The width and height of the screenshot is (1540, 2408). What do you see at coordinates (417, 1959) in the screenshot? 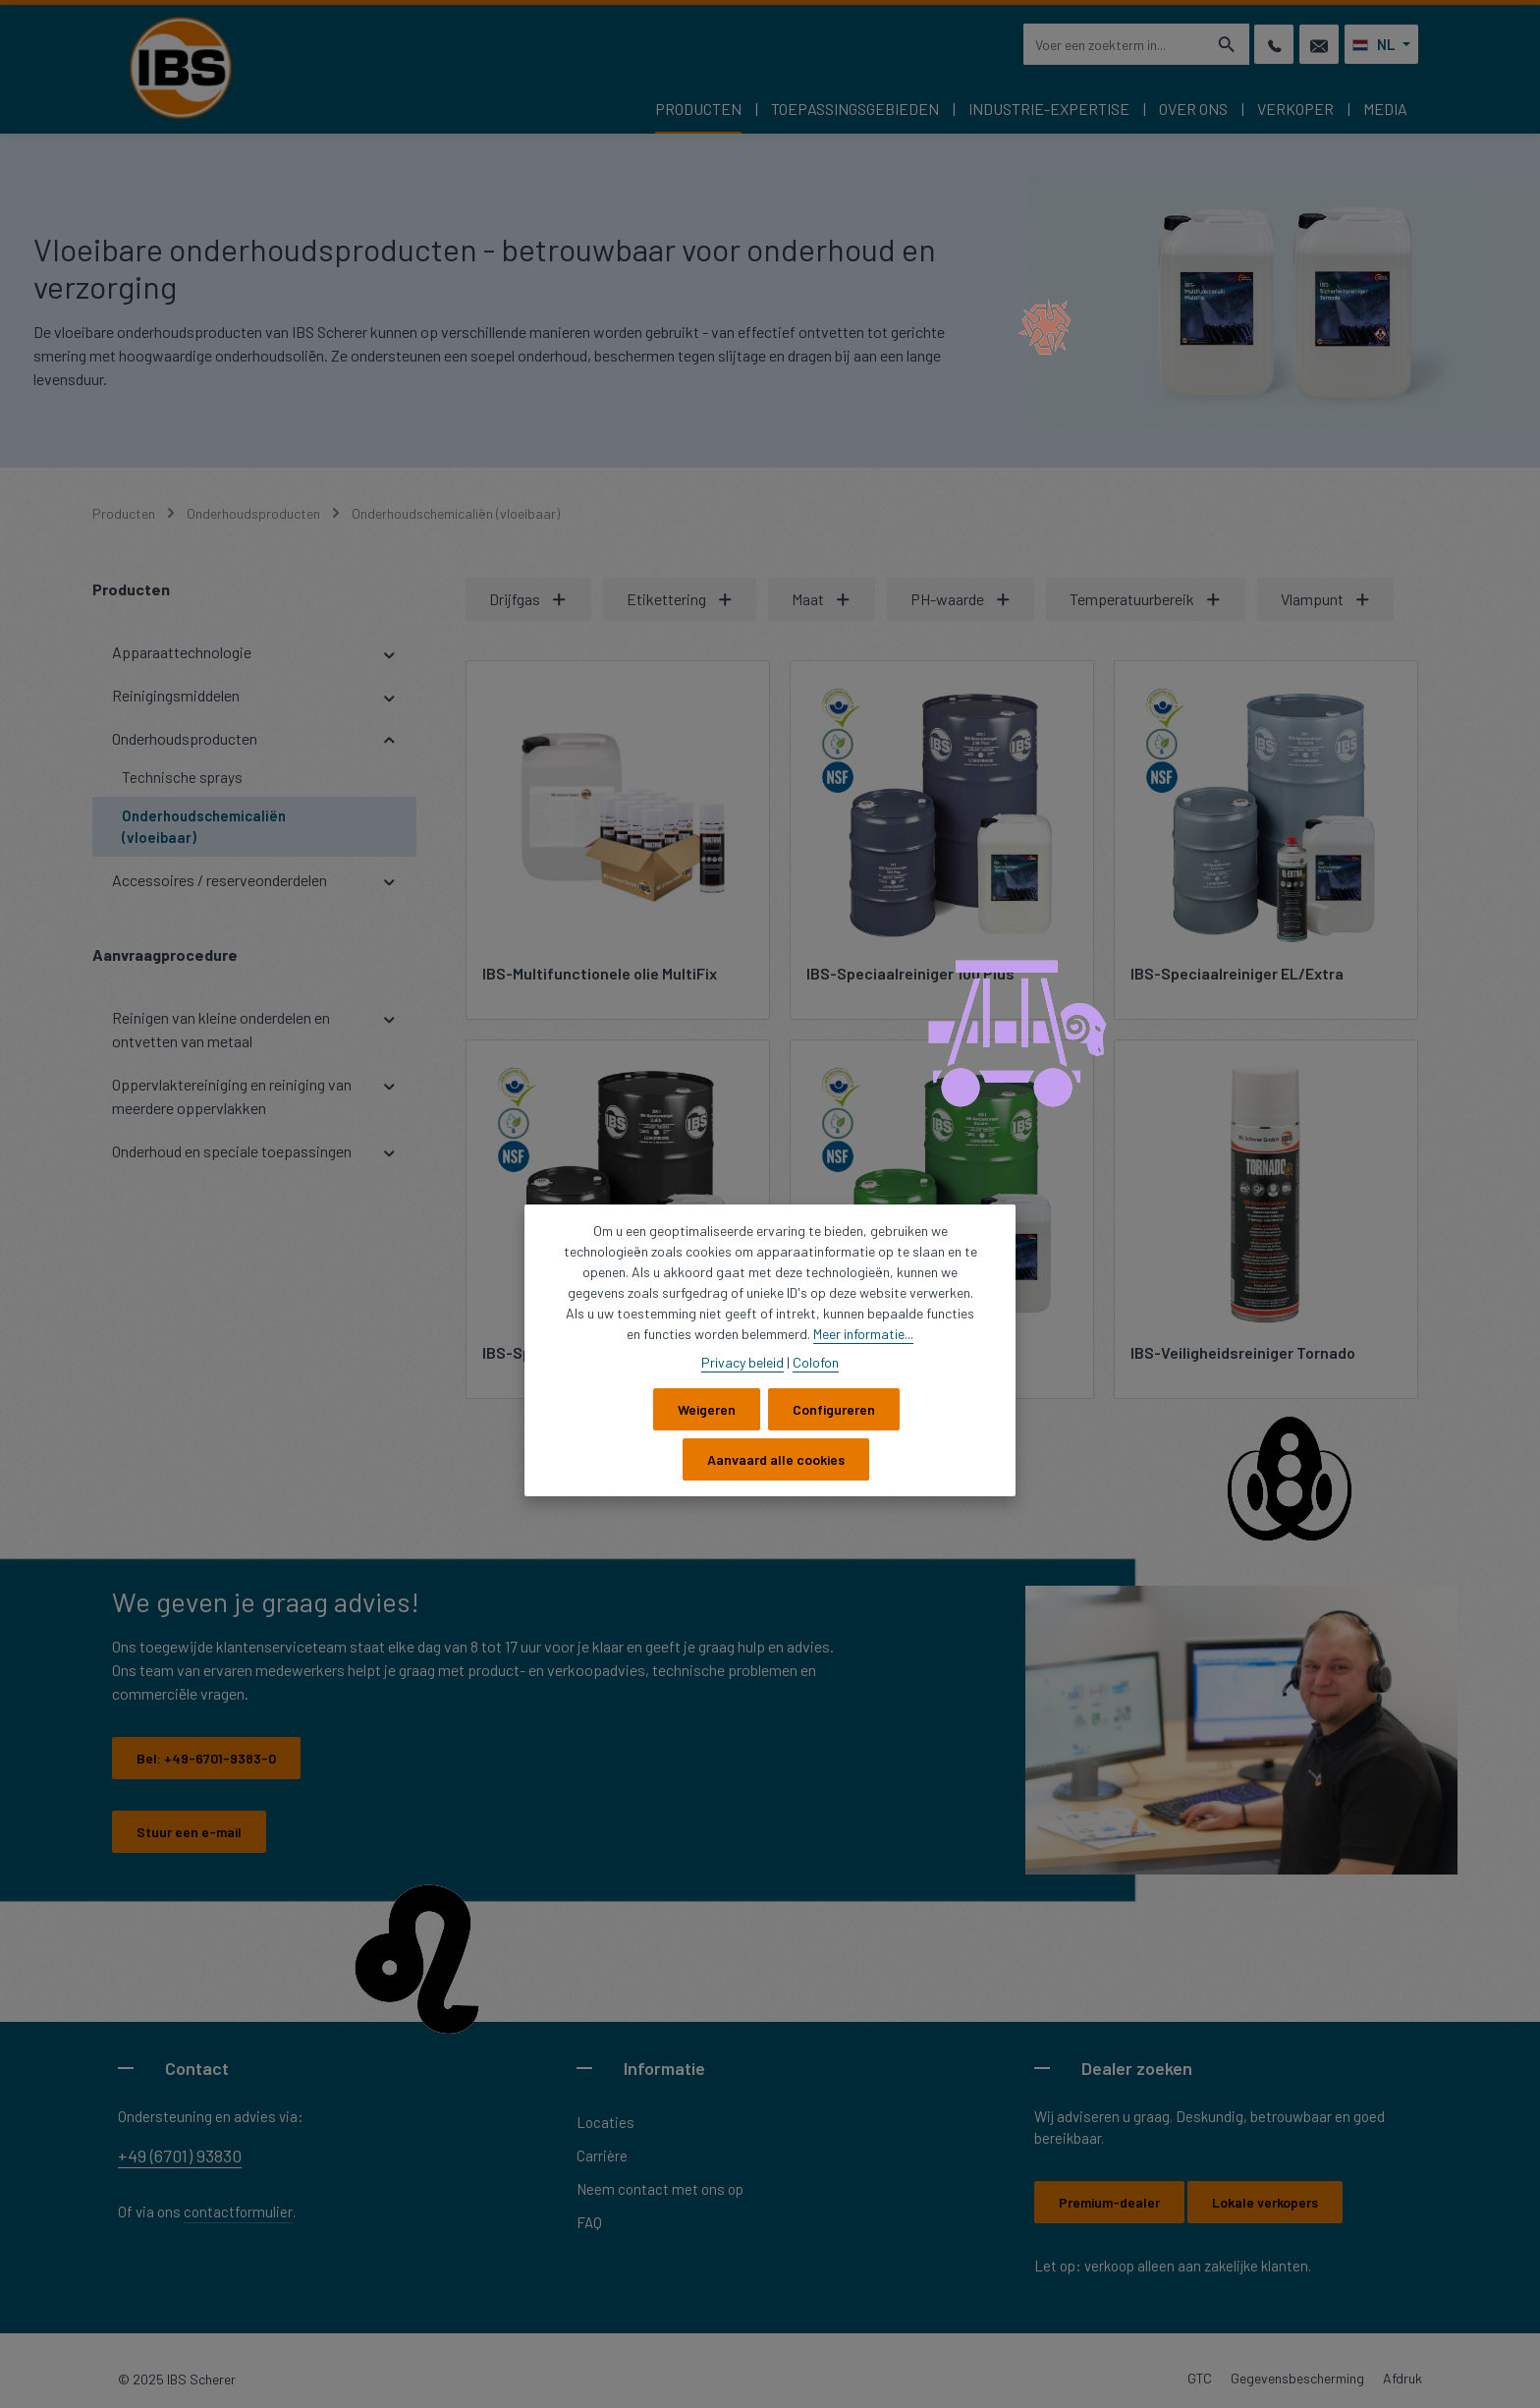
I see `represents the leo zodiac sign` at bounding box center [417, 1959].